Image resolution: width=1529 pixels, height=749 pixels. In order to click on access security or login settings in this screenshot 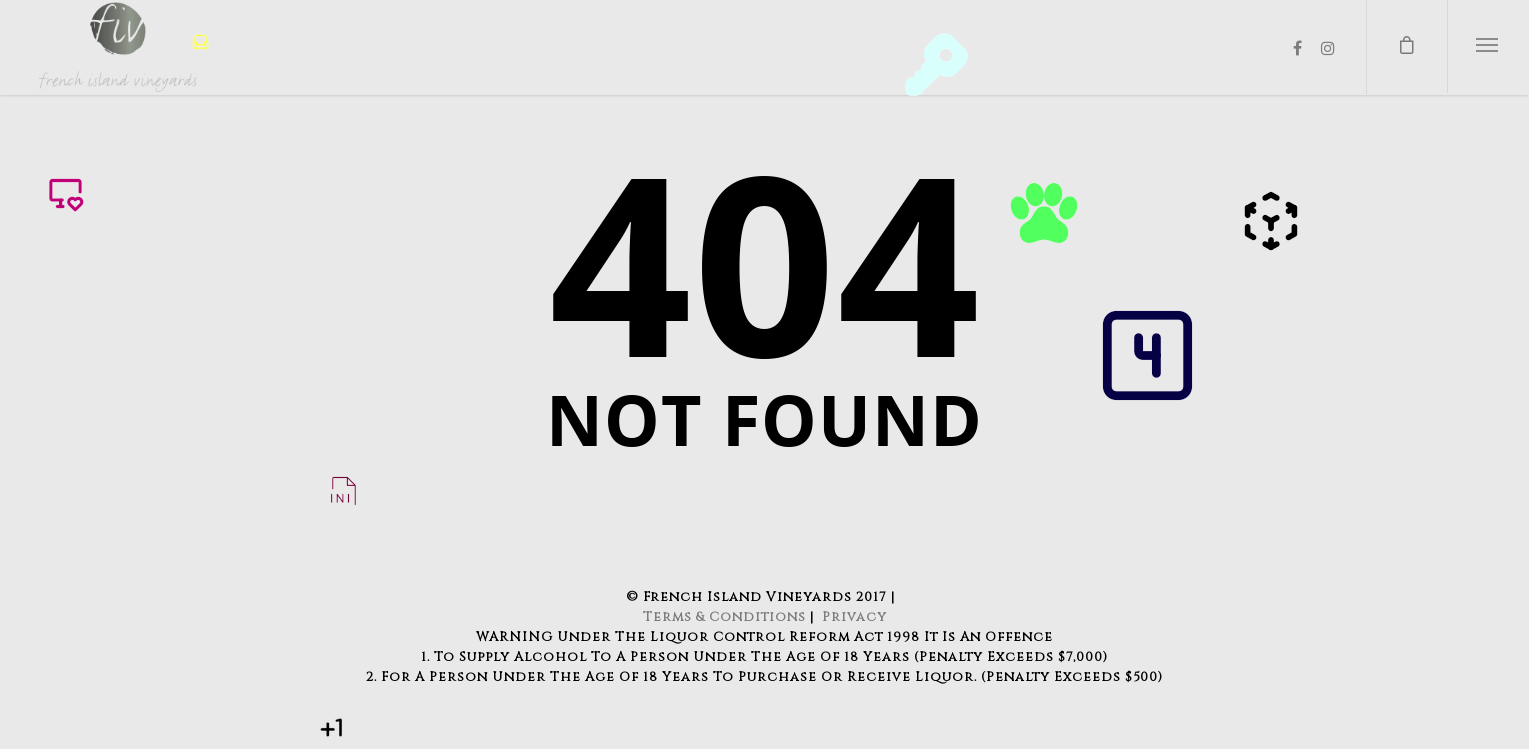, I will do `click(936, 64)`.